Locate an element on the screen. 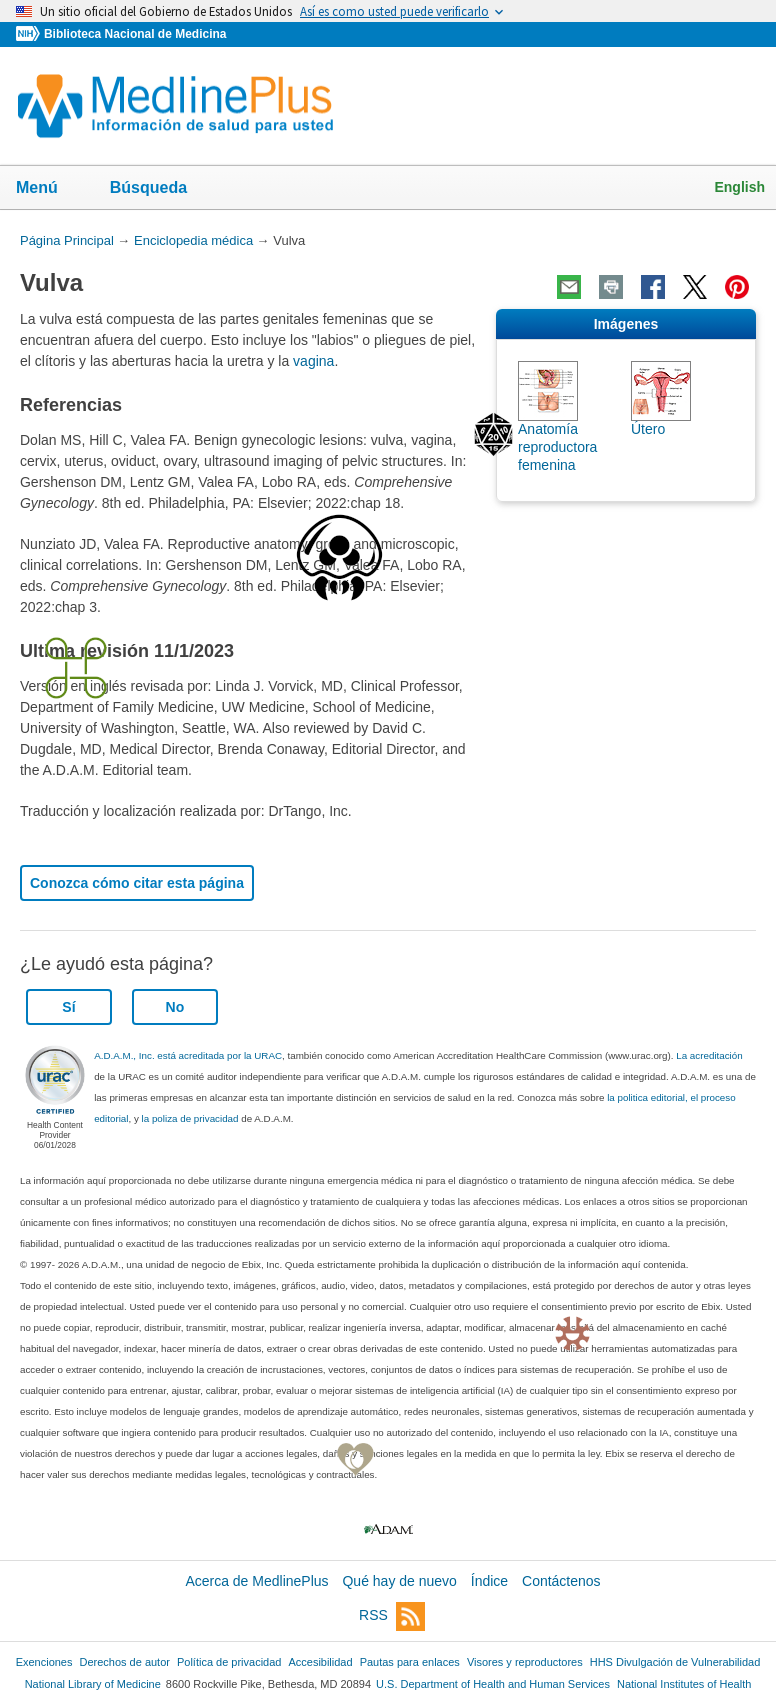  decorative abstract game element or badge is located at coordinates (572, 1333).